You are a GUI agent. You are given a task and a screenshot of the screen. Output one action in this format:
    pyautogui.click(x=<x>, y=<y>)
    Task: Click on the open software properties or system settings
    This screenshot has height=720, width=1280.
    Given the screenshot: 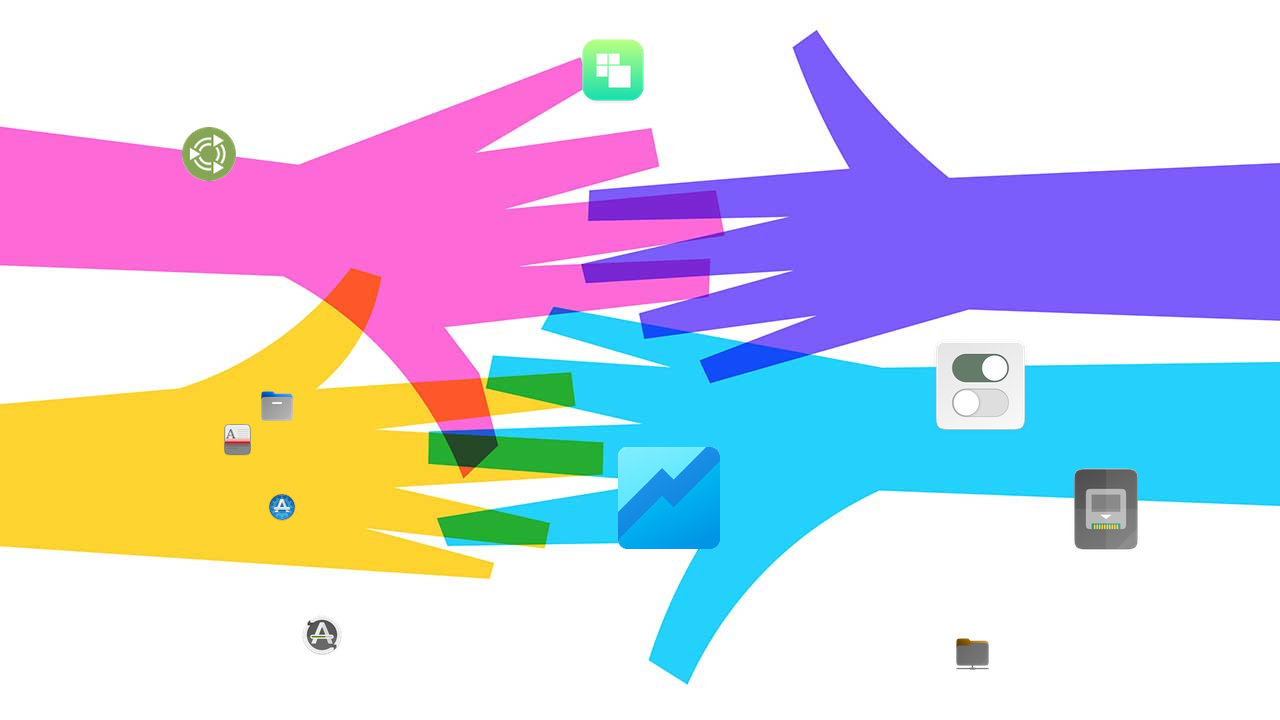 What is the action you would take?
    pyautogui.click(x=282, y=507)
    